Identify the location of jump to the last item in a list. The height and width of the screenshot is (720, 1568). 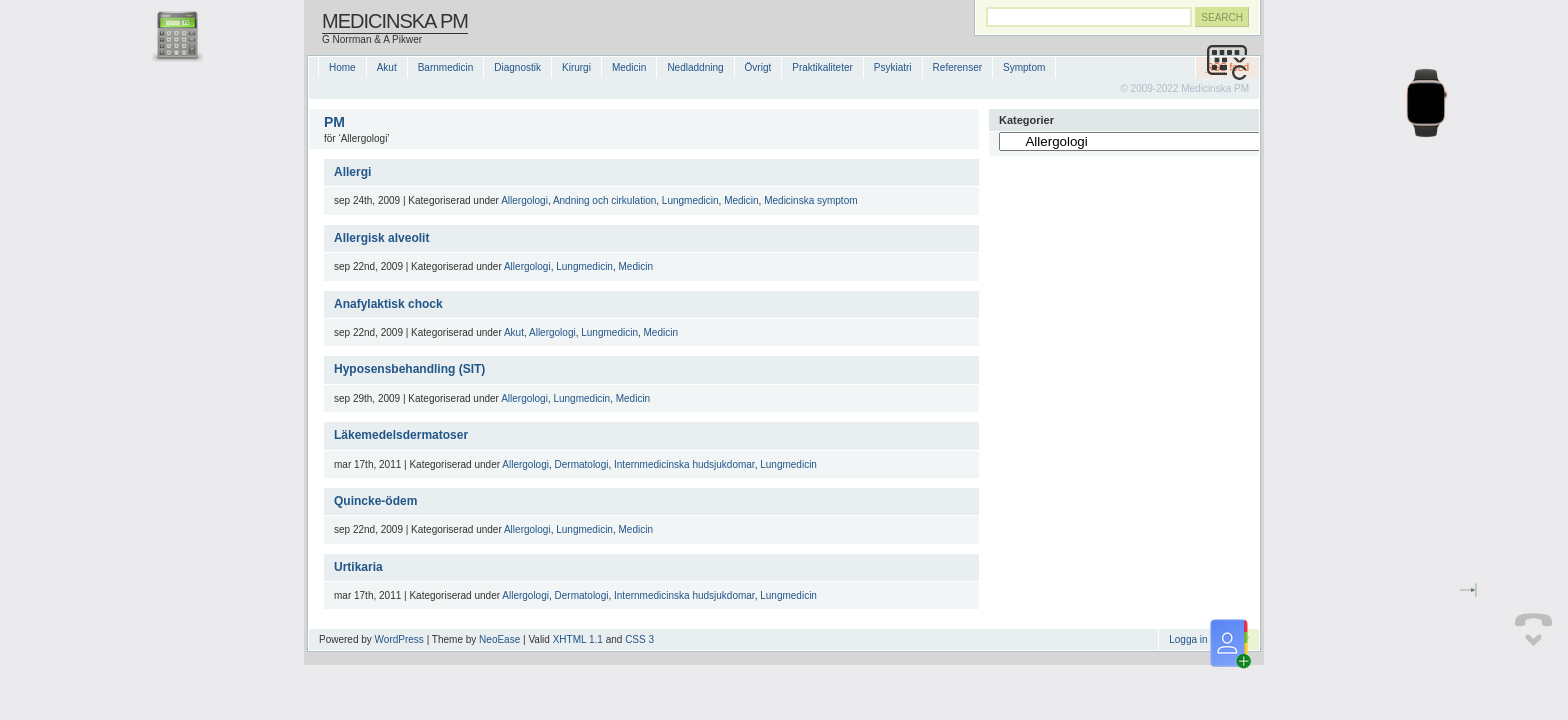
(1468, 590).